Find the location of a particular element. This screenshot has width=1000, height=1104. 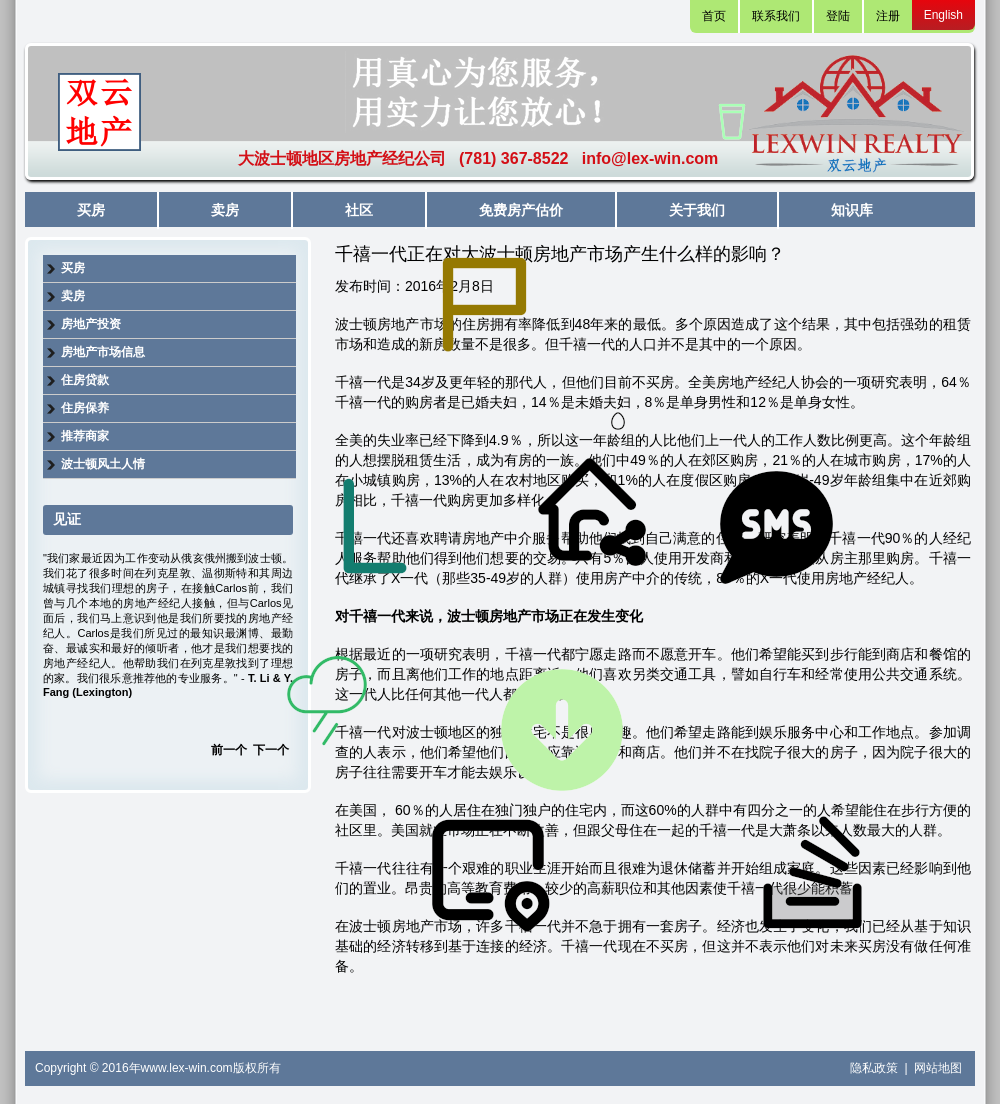

indicates a label or item starting with the letter L is located at coordinates (375, 526).